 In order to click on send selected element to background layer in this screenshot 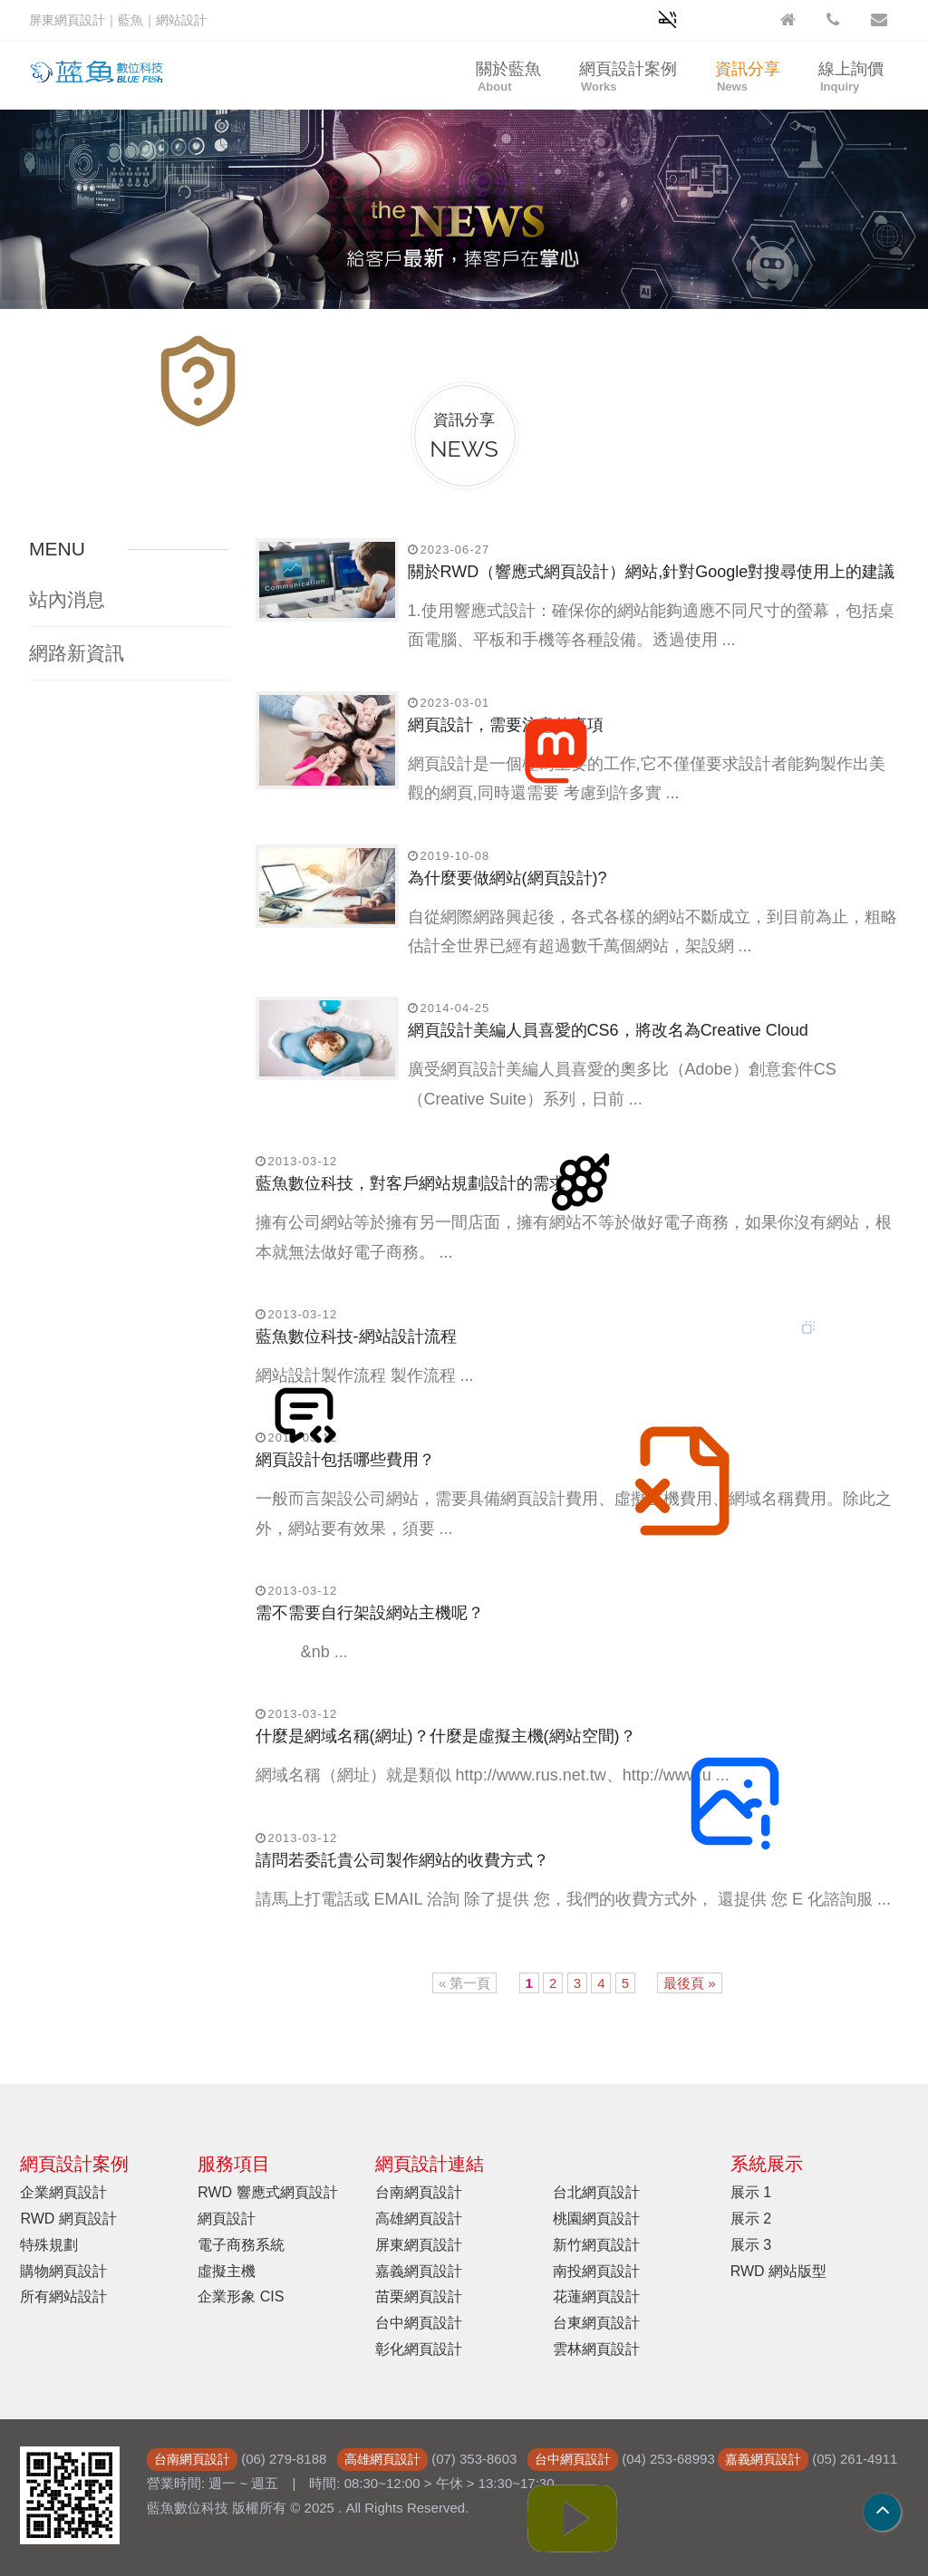, I will do `click(808, 1327)`.